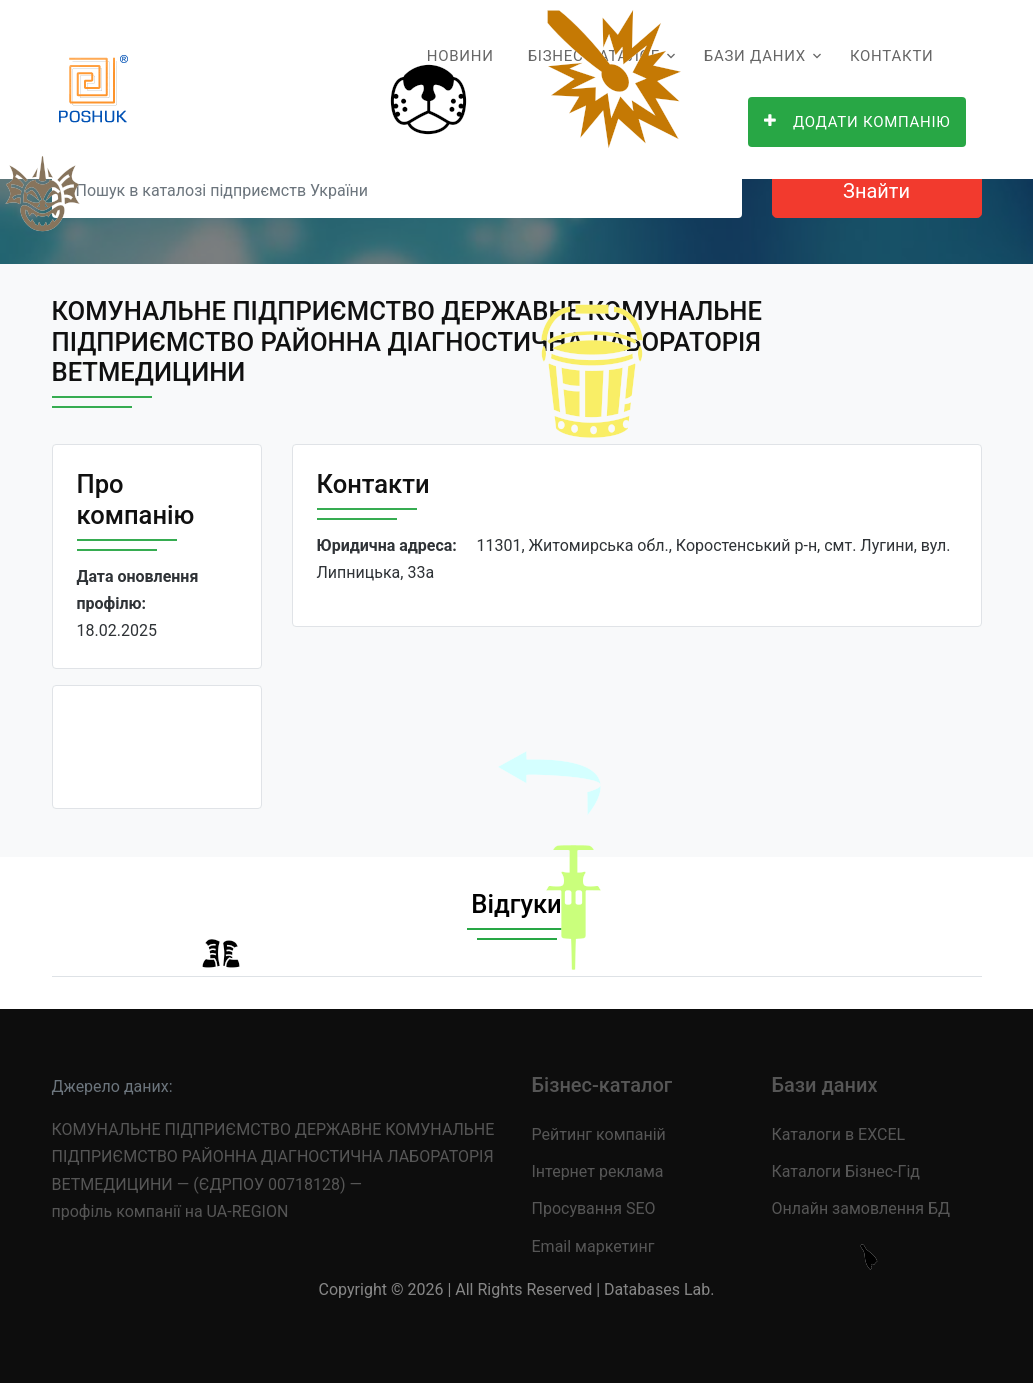 The height and width of the screenshot is (1383, 1033). I want to click on indicates a match strike or ignition action, so click(617, 80).